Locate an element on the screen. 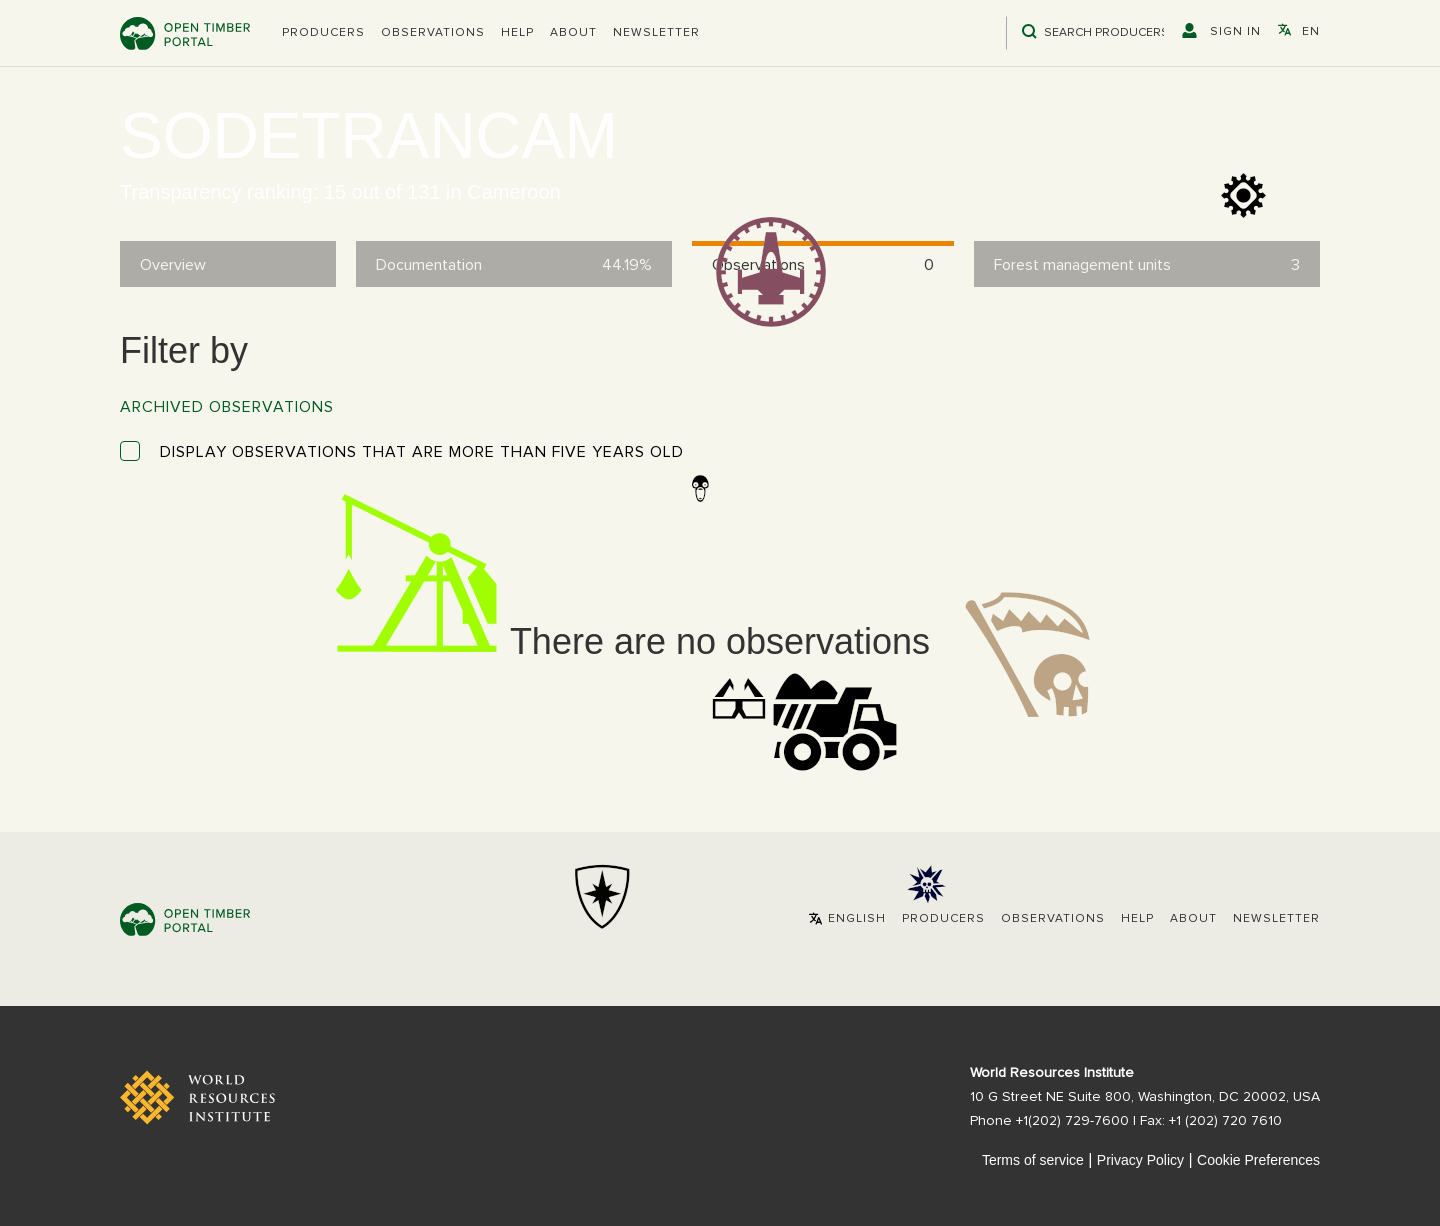 The width and height of the screenshot is (1440, 1226). launch projectile or siege weapon in game is located at coordinates (417, 567).